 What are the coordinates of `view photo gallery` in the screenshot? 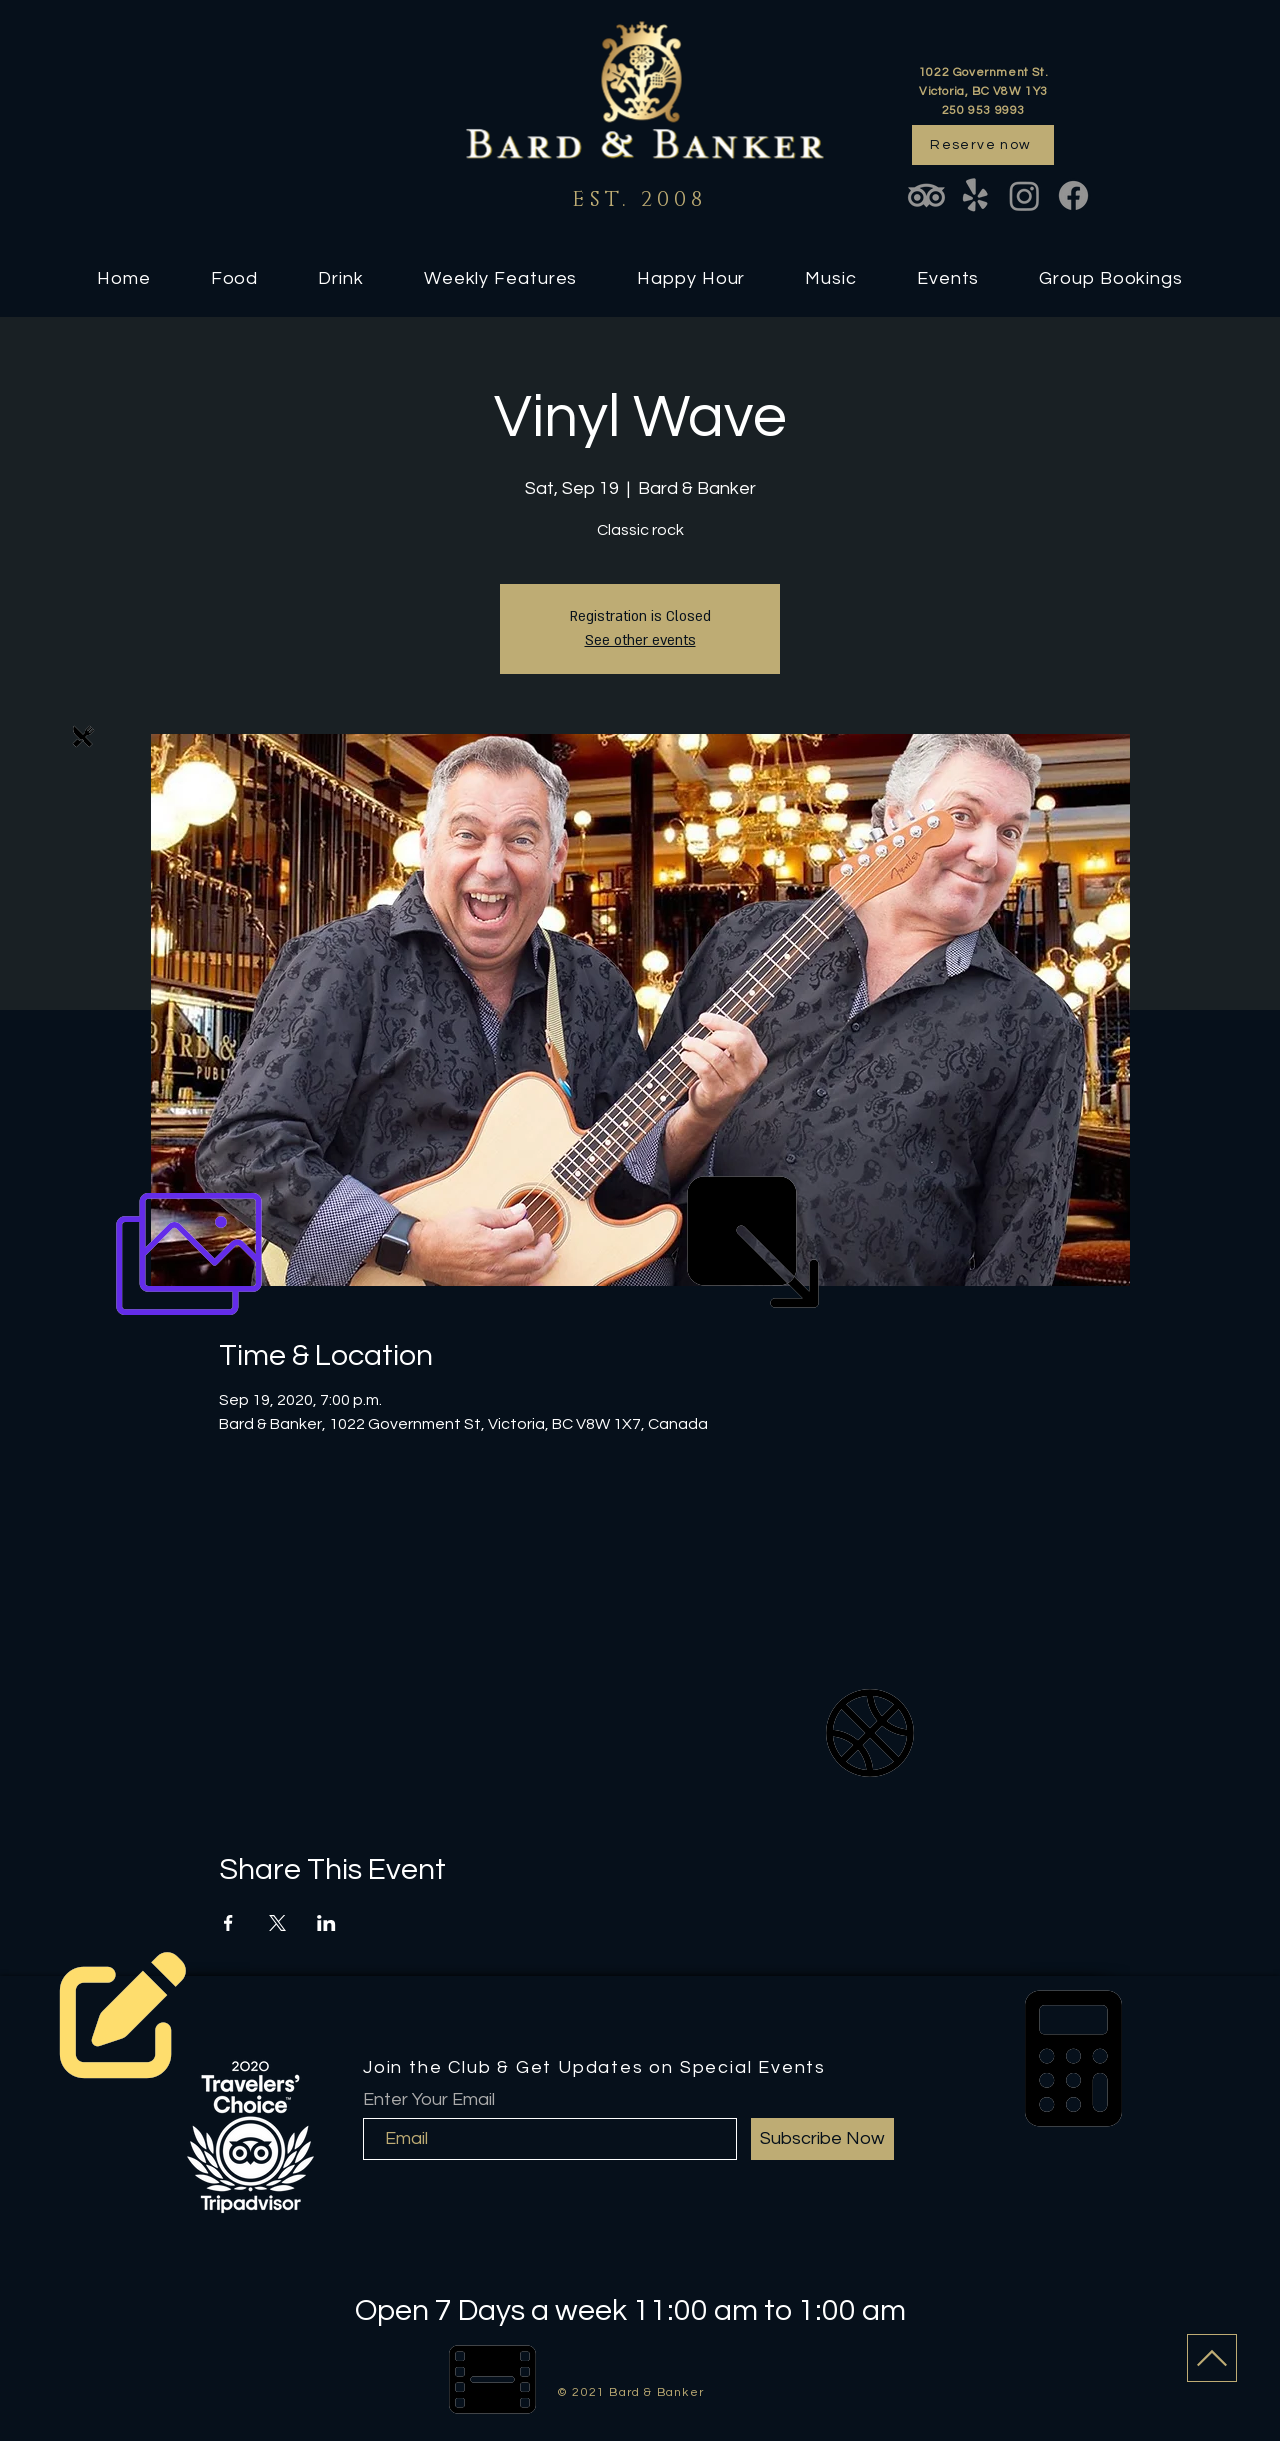 It's located at (189, 1254).